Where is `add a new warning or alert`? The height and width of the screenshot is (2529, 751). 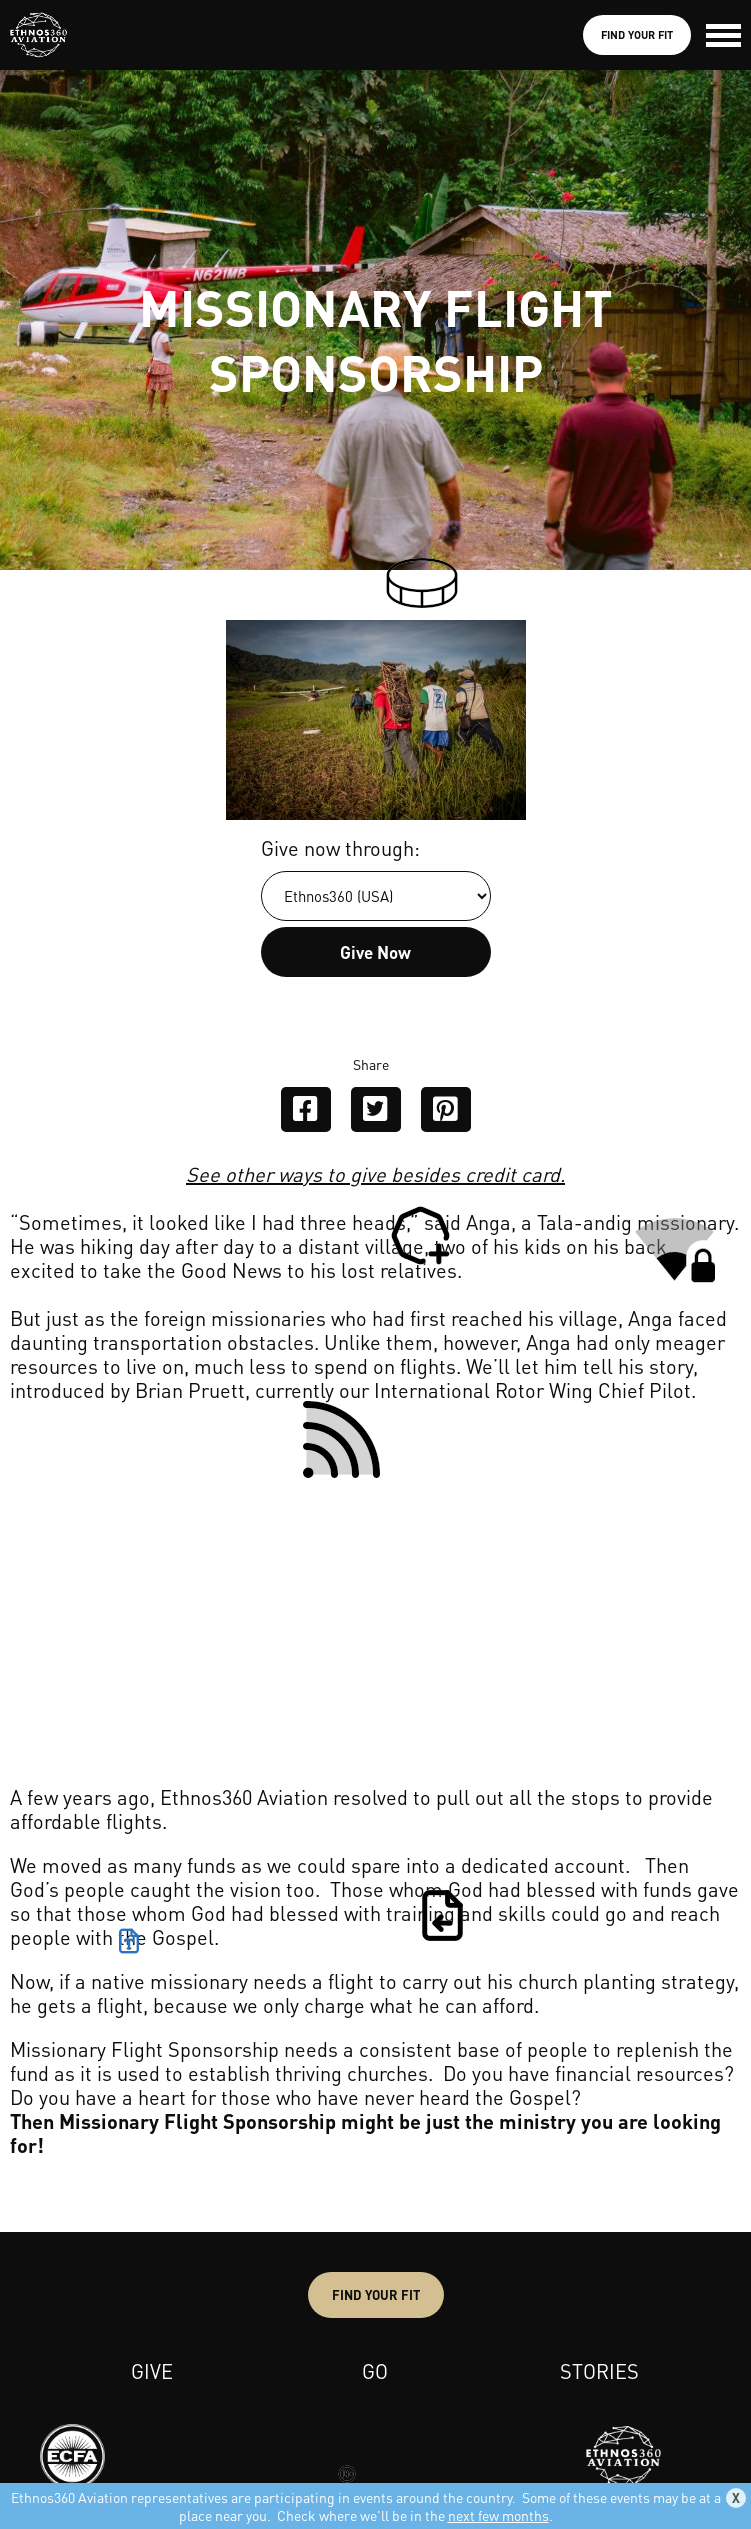
add a new warning or alert is located at coordinates (420, 1235).